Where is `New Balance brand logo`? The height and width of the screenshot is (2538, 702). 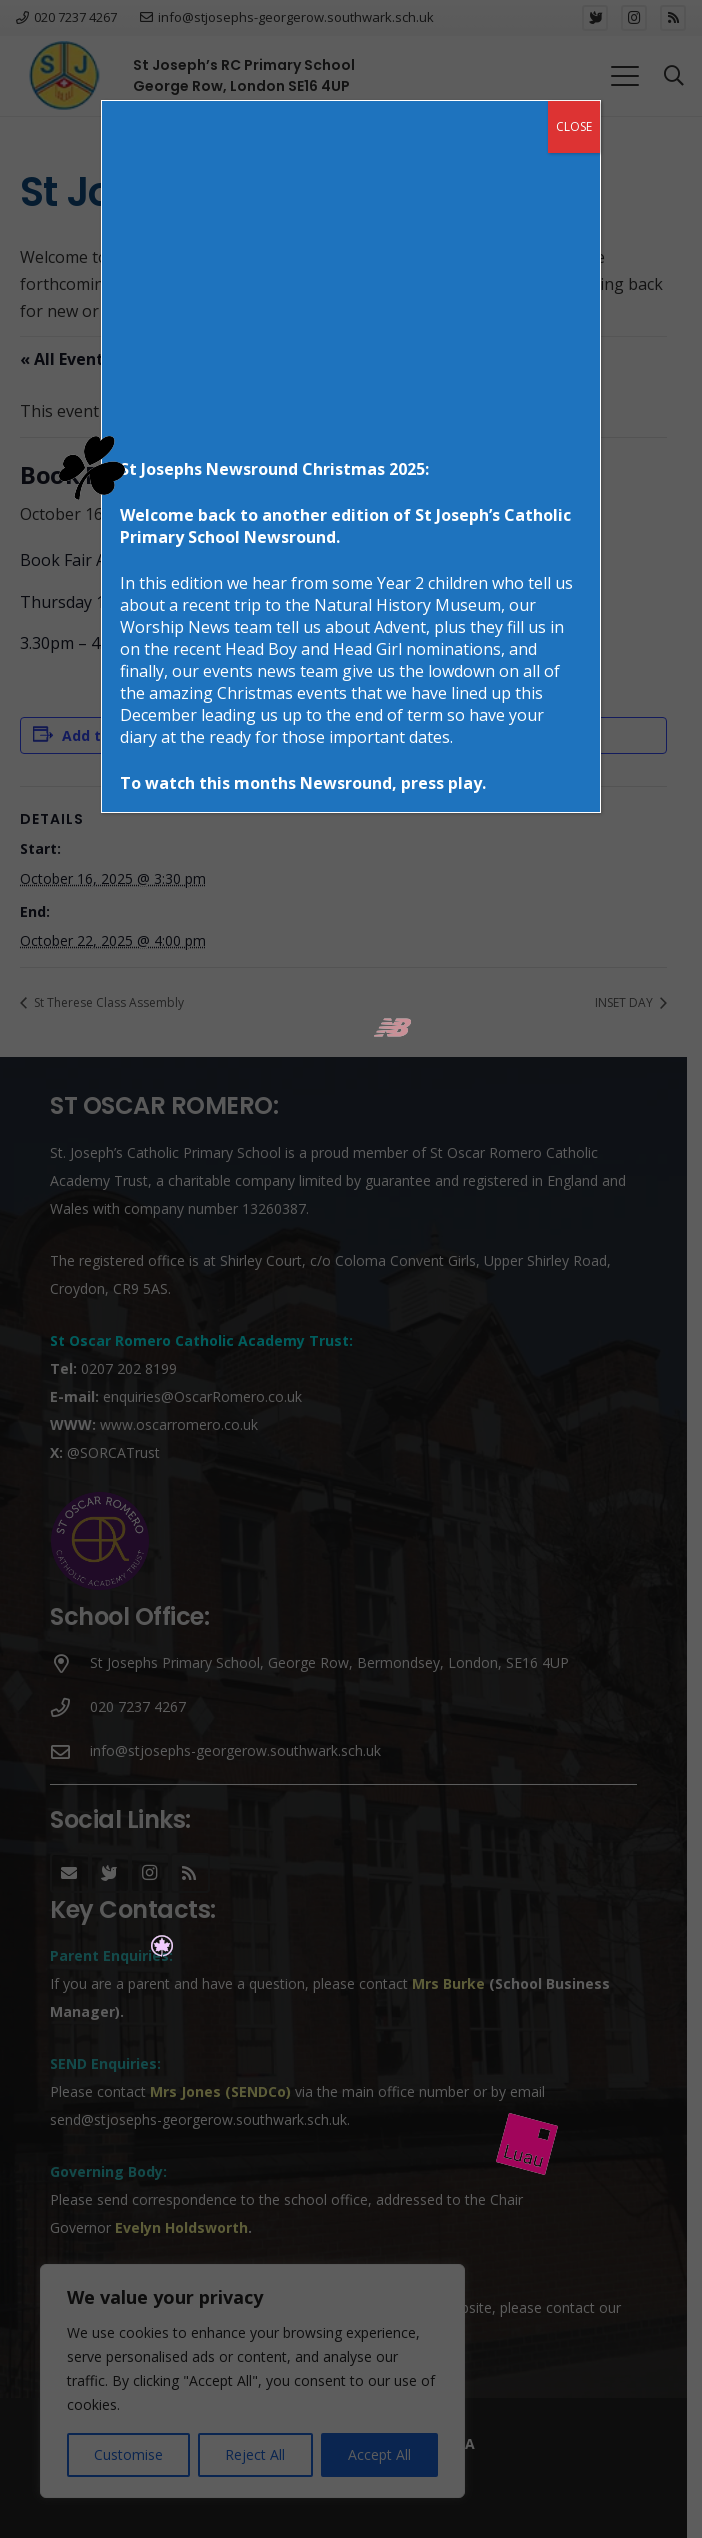
New Balance brand logo is located at coordinates (392, 1027).